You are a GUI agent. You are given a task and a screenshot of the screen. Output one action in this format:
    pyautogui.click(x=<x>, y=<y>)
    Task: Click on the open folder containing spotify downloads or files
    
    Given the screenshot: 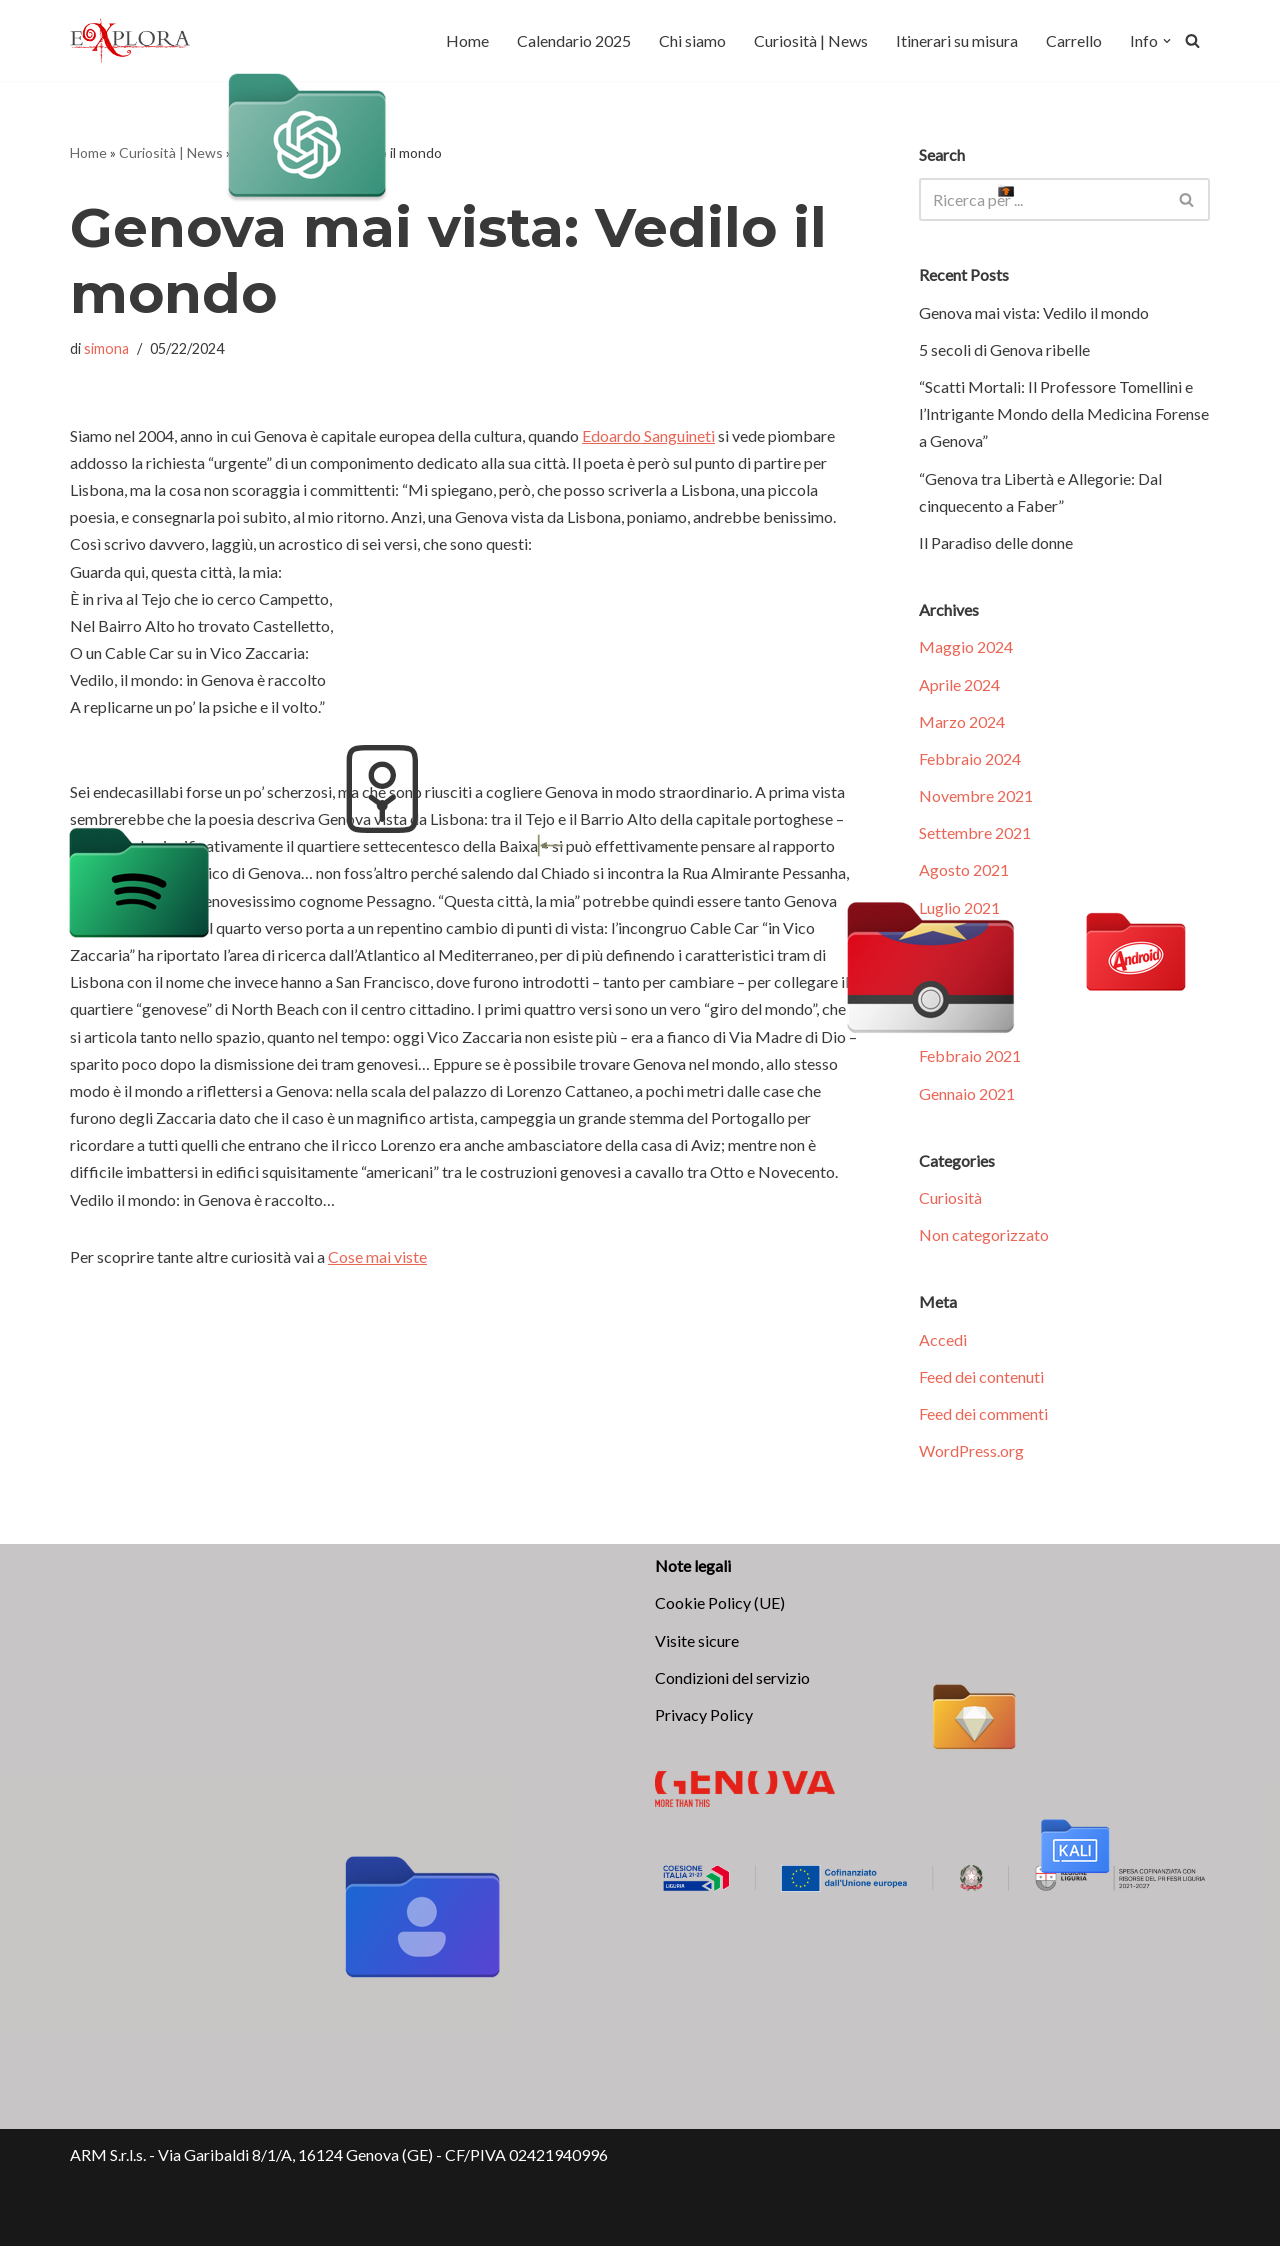 What is the action you would take?
    pyautogui.click(x=138, y=886)
    